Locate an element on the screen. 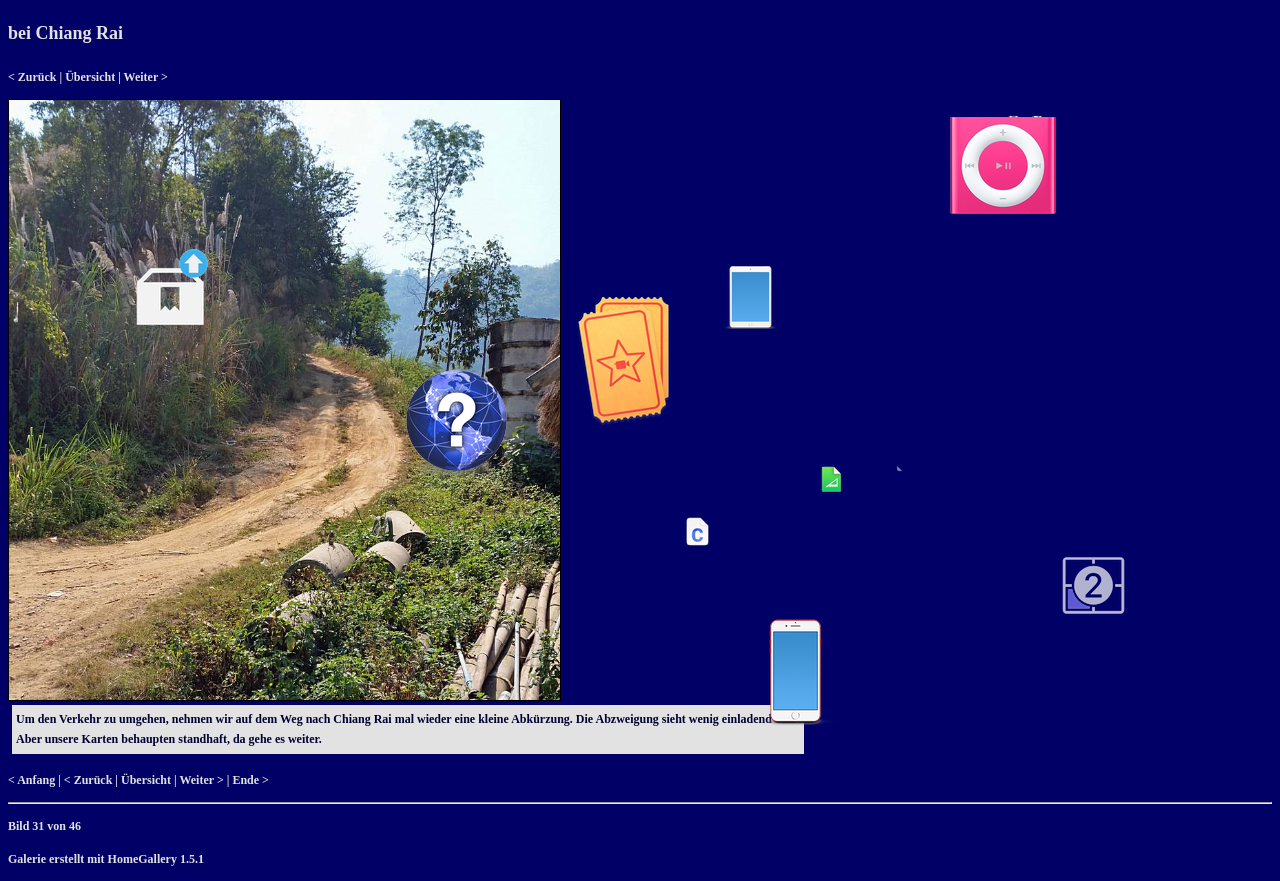 The width and height of the screenshot is (1280, 881). iPod shuffle device connected is located at coordinates (1003, 165).